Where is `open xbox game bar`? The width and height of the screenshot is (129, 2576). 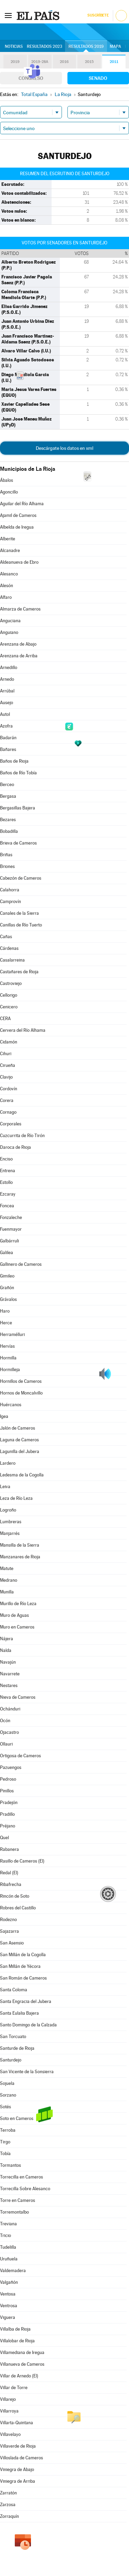 open xbox game bar is located at coordinates (44, 2114).